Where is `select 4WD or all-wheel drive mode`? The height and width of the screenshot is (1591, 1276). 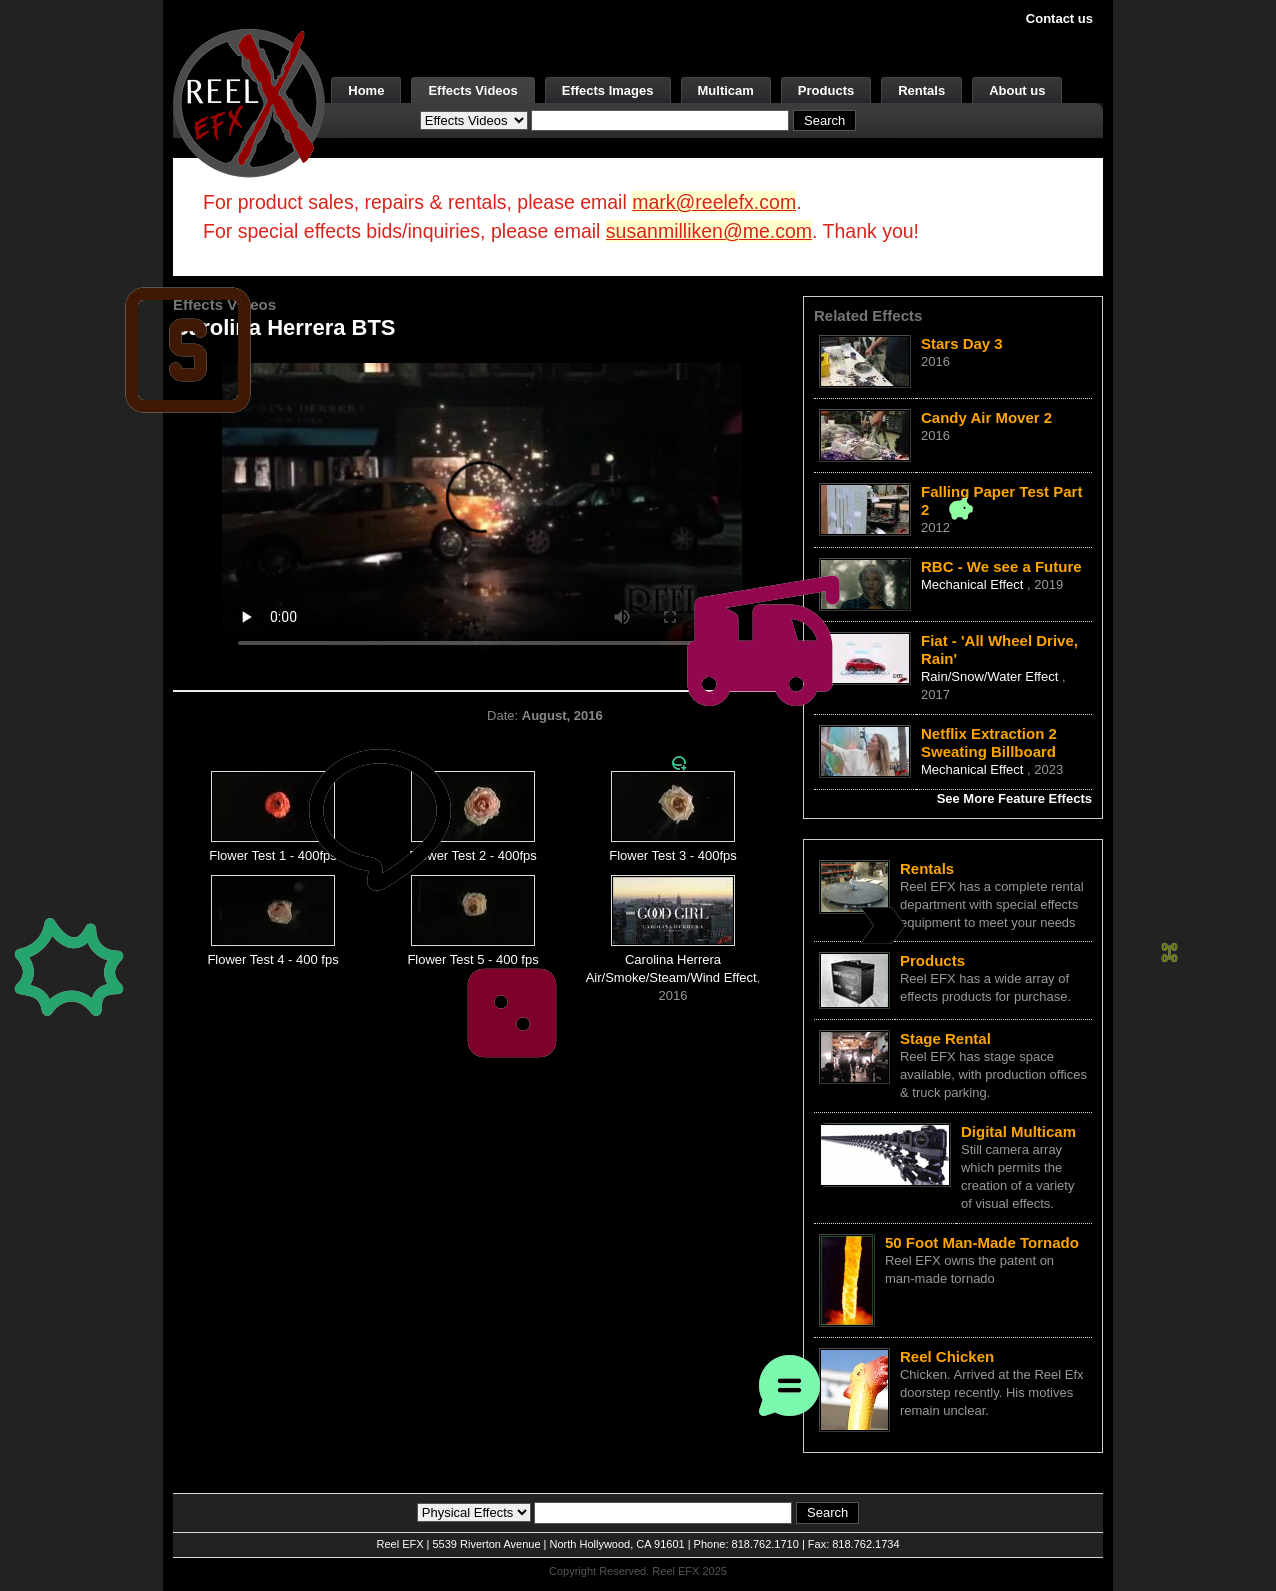
select 4WD or all-wheel drive mode is located at coordinates (1169, 952).